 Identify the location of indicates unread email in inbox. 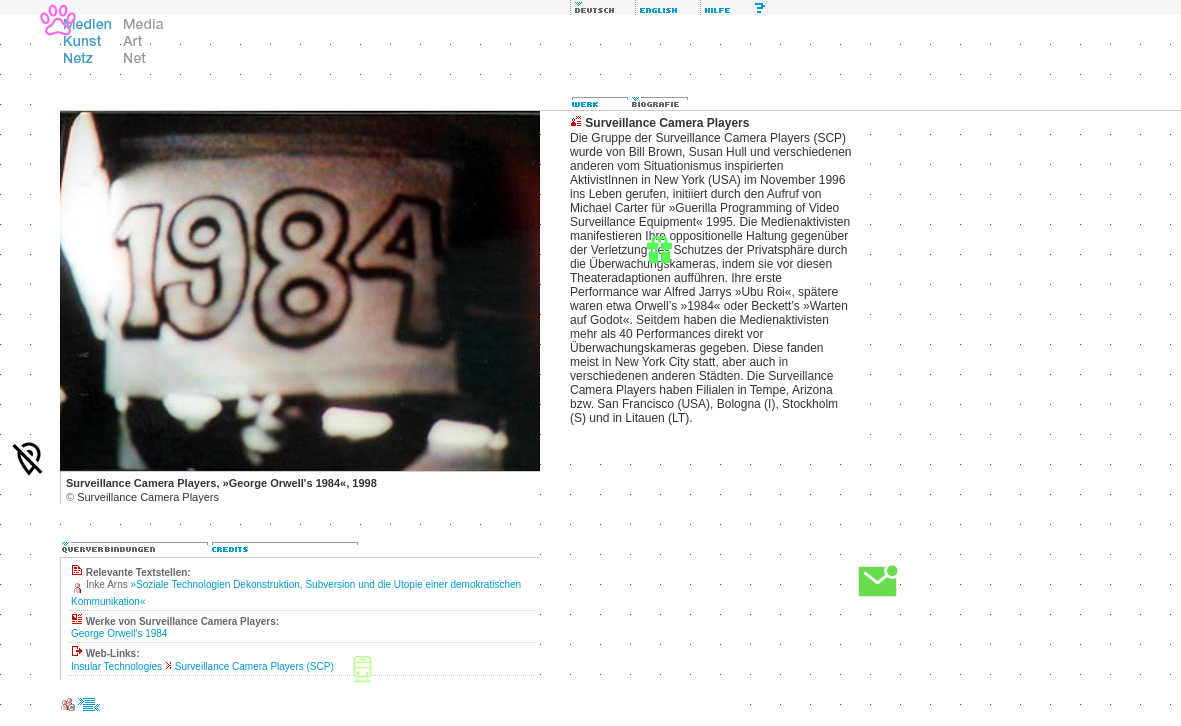
(877, 581).